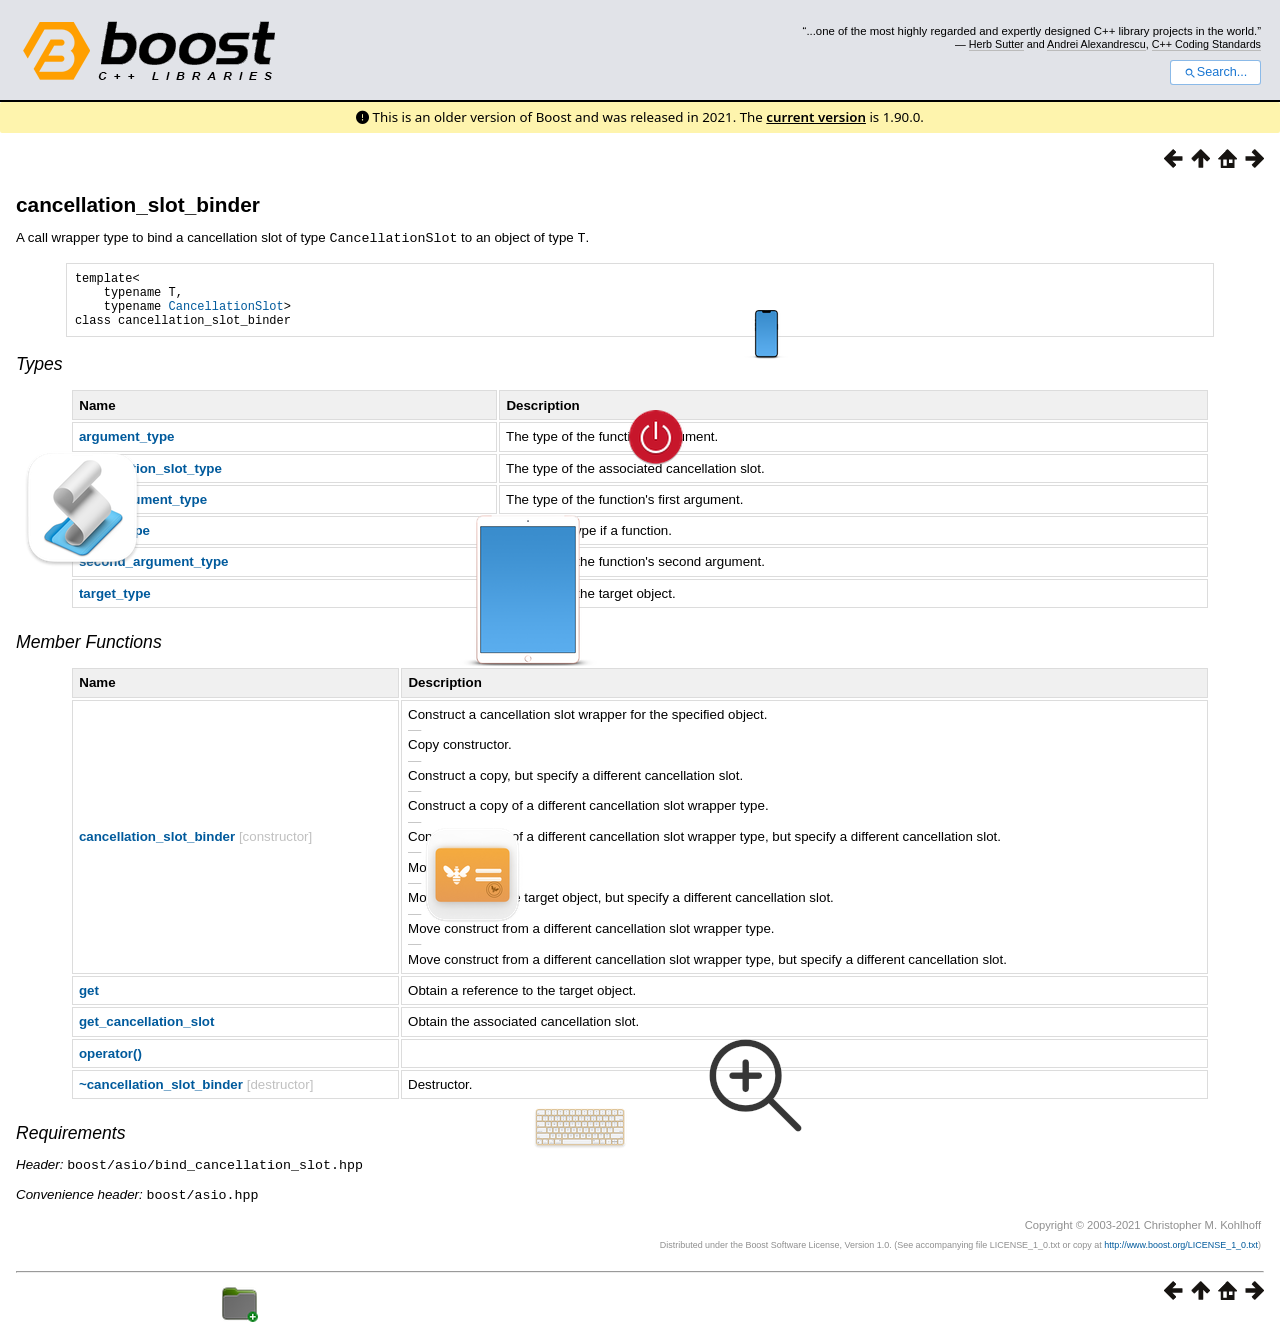 This screenshot has width=1280, height=1329. What do you see at coordinates (82, 507) in the screenshot?
I see `manage folder automation scripts` at bounding box center [82, 507].